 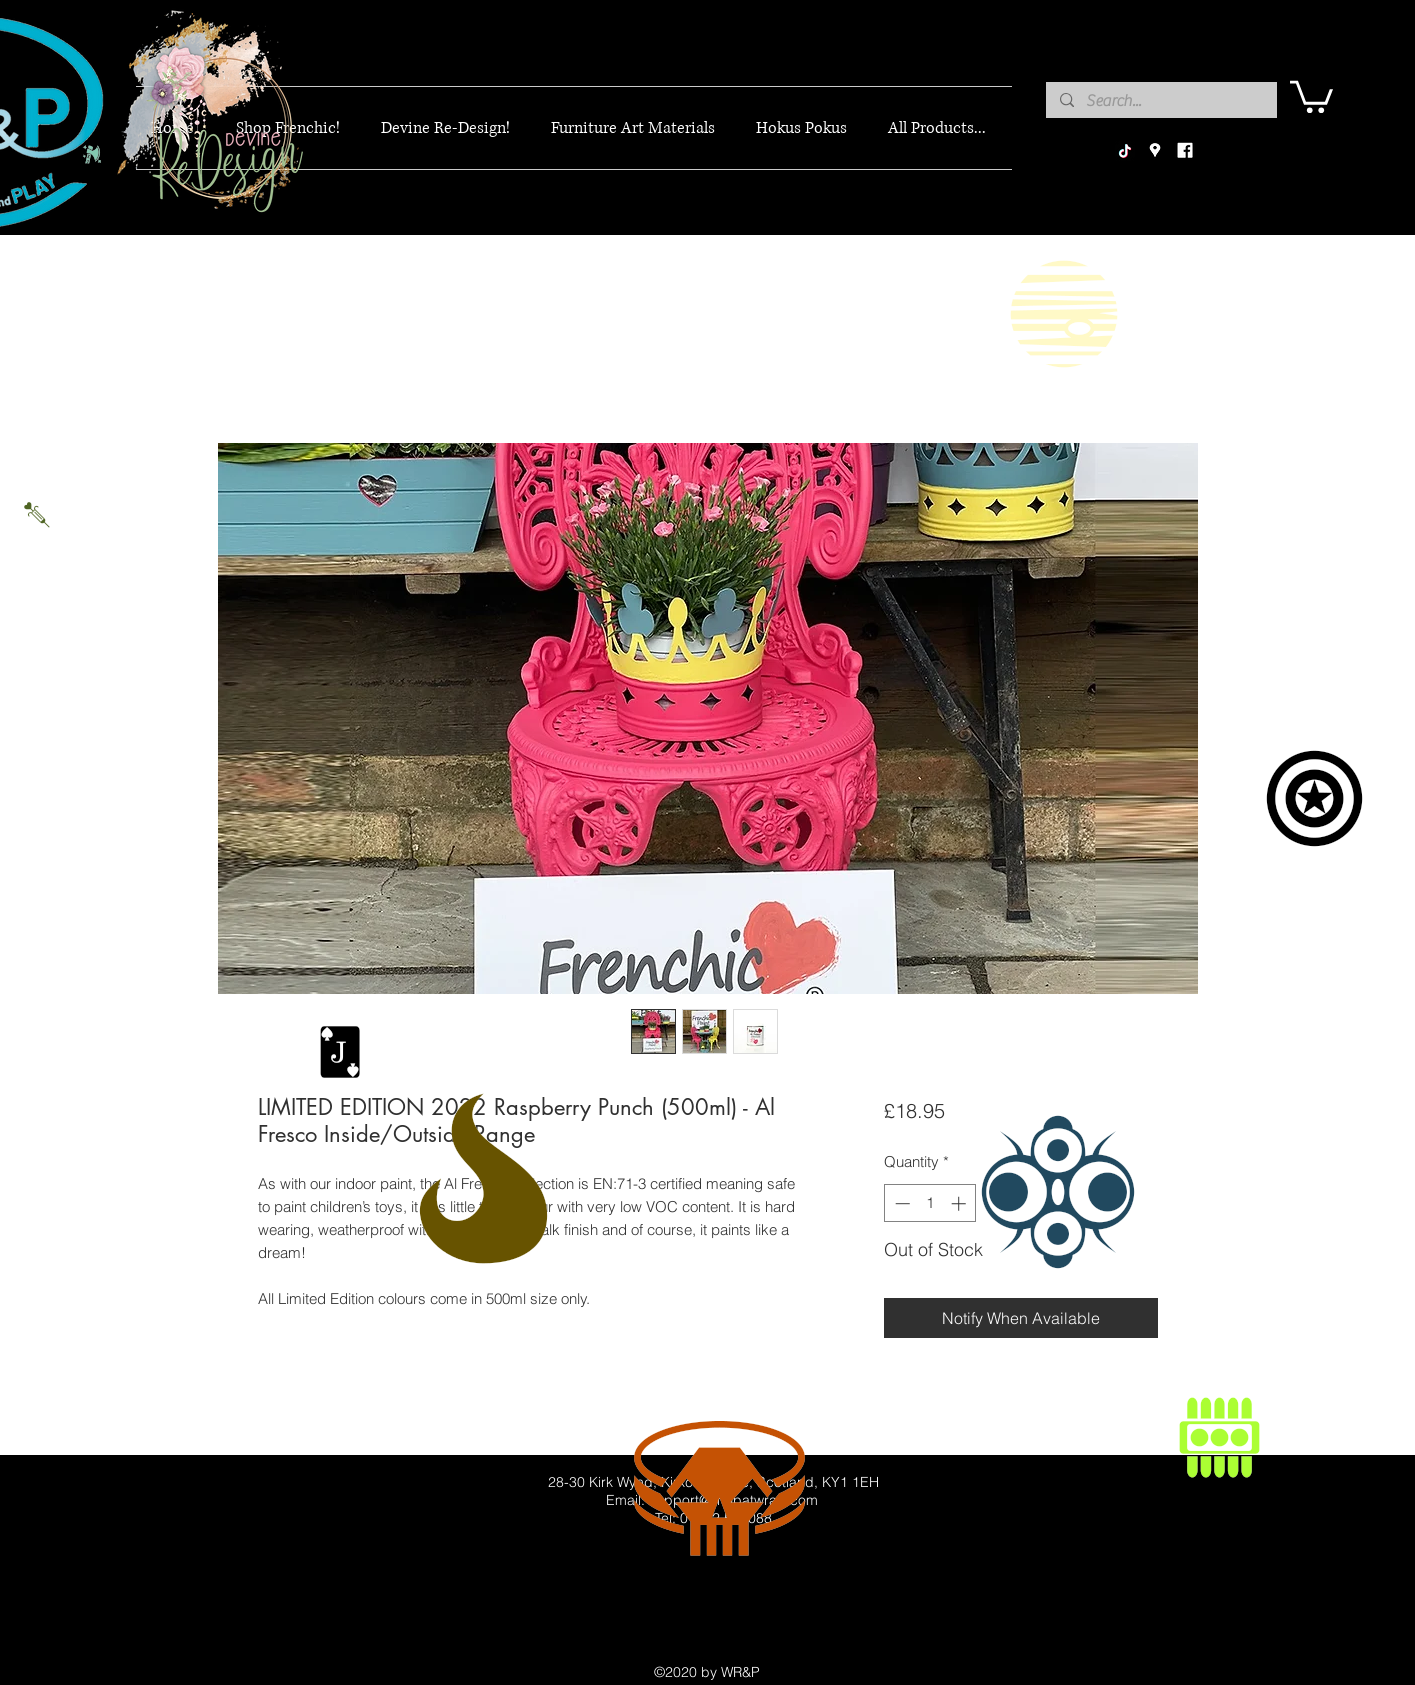 I want to click on jupiter planet icon in a space or astronomy app, so click(x=1064, y=314).